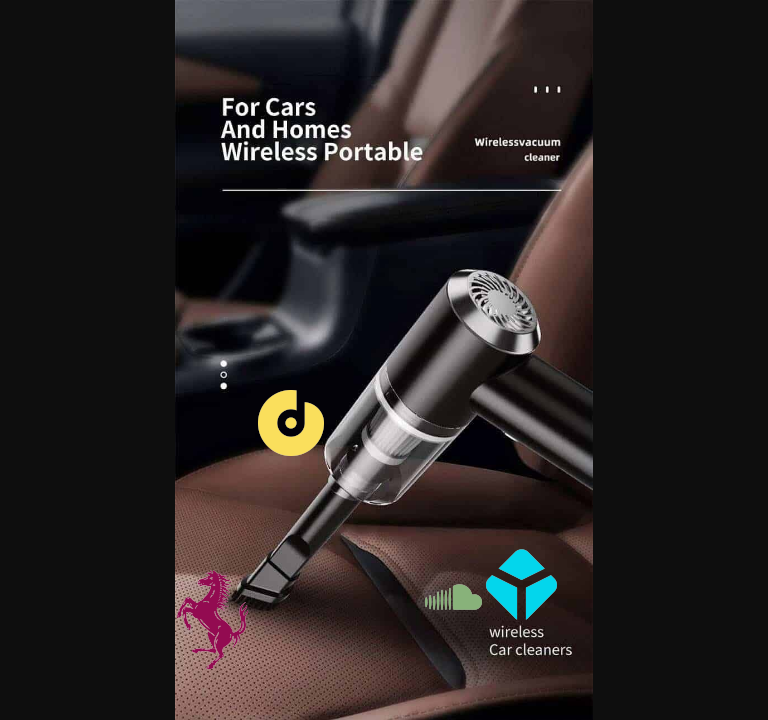 The width and height of the screenshot is (768, 720). Describe the element at coordinates (453, 598) in the screenshot. I see `open soundcloud app` at that location.